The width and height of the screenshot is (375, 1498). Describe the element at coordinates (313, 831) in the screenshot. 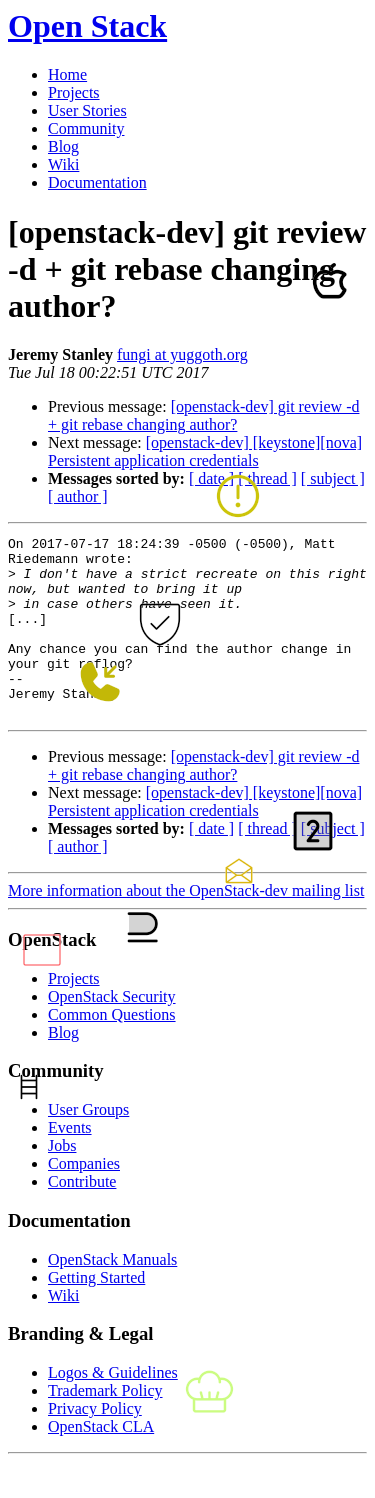

I see `select option number two` at that location.